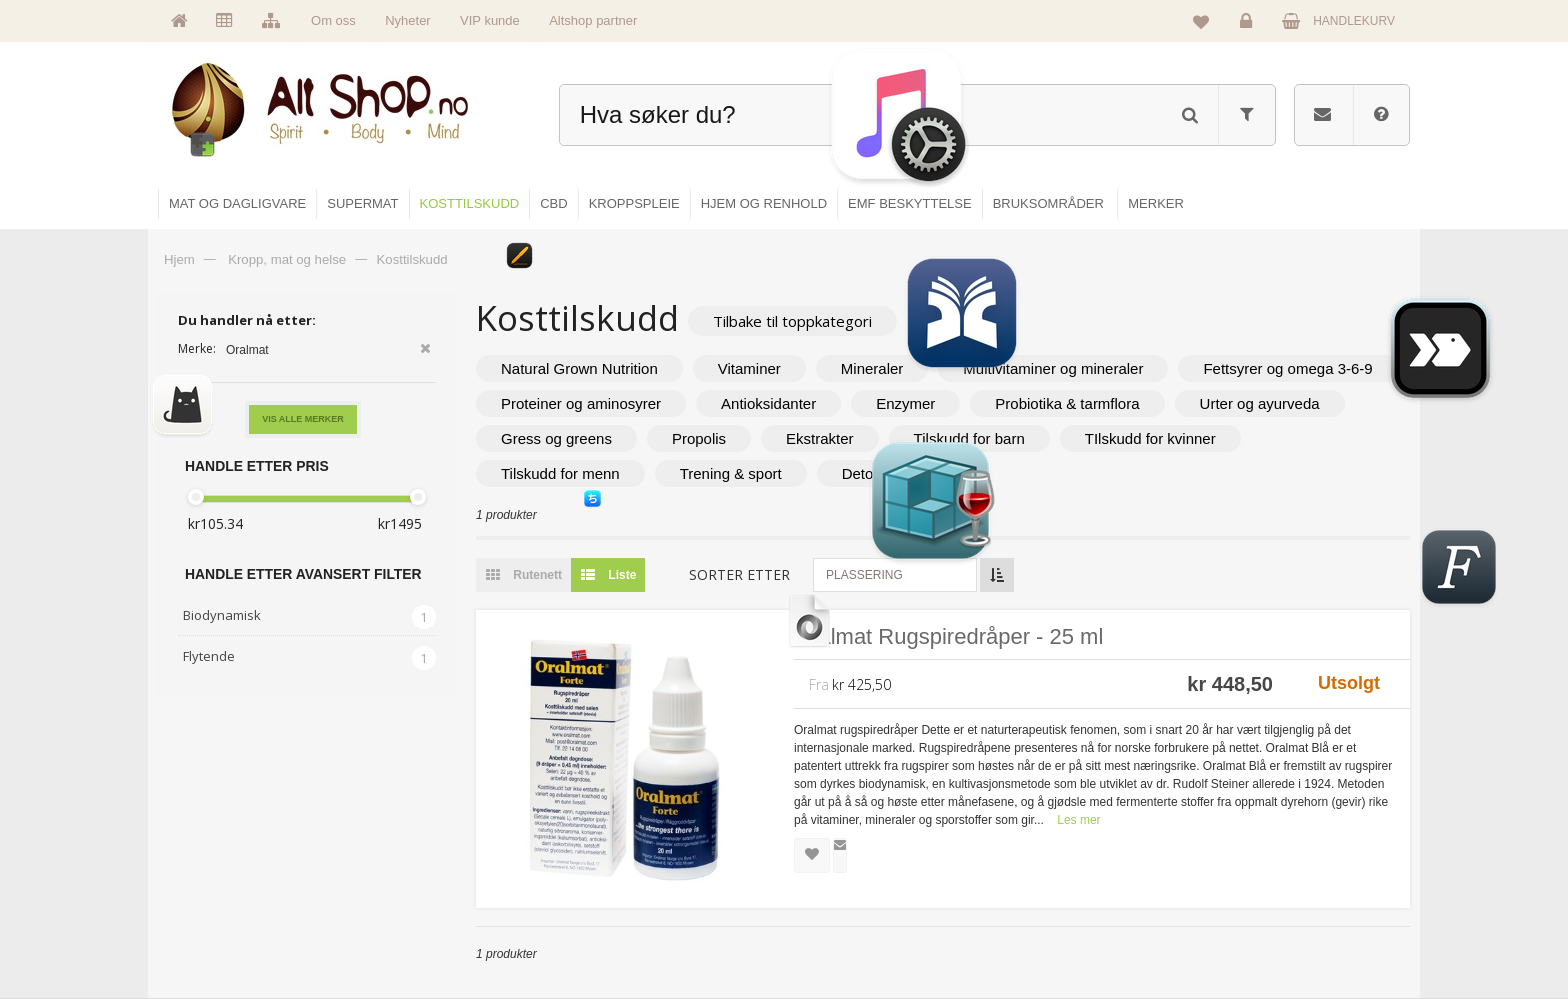  Describe the element at coordinates (182, 404) in the screenshot. I see `open the Clash proxy app` at that location.